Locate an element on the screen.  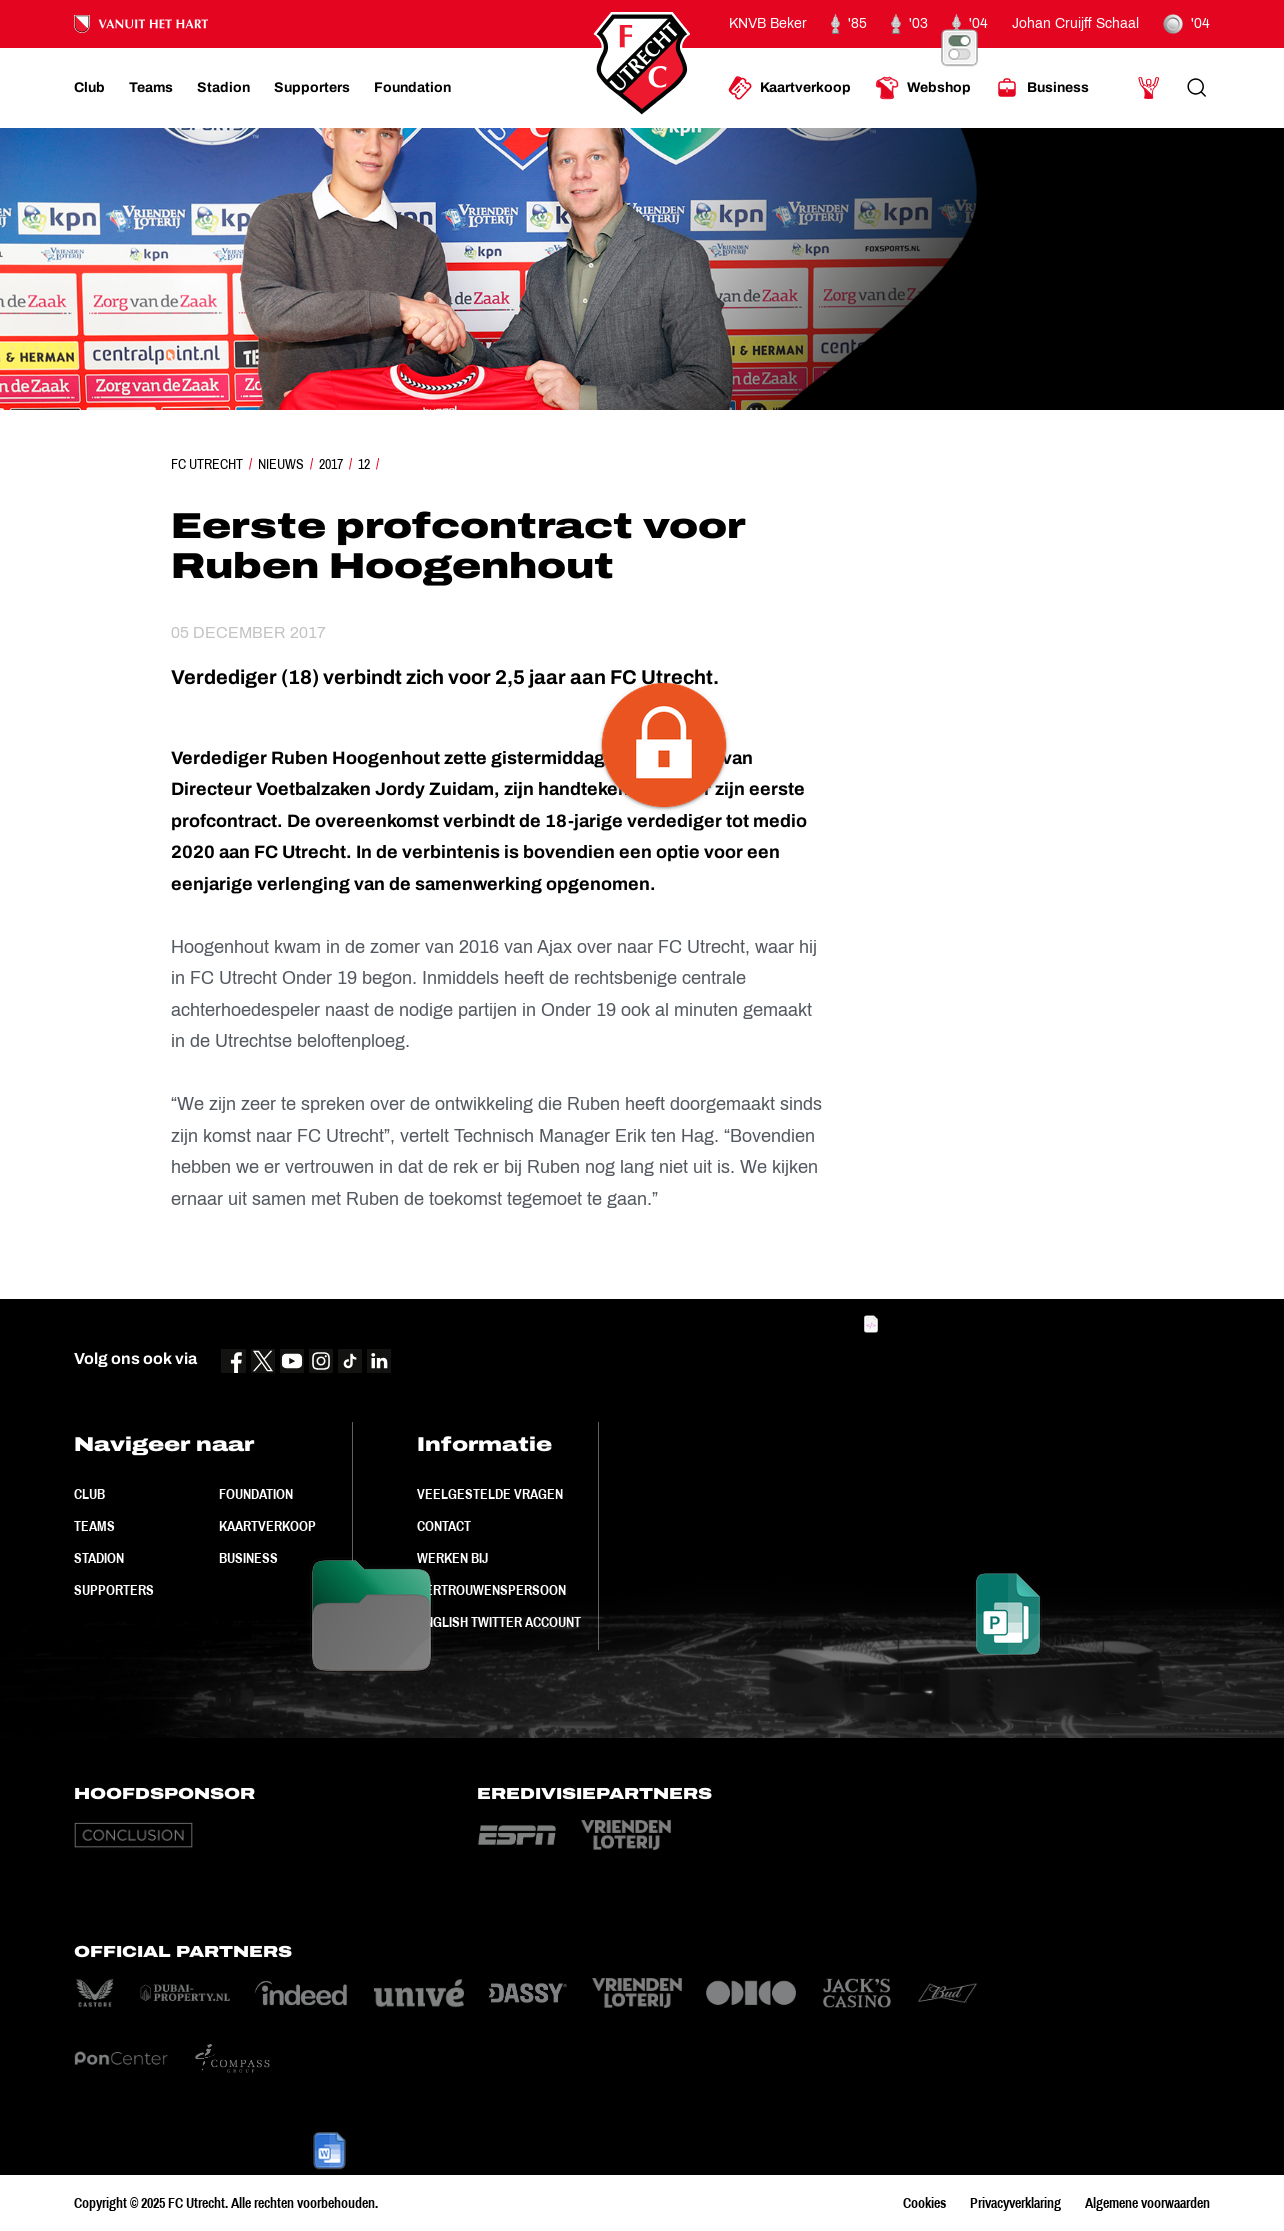
lock screen brightness at current level is located at coordinates (664, 745).